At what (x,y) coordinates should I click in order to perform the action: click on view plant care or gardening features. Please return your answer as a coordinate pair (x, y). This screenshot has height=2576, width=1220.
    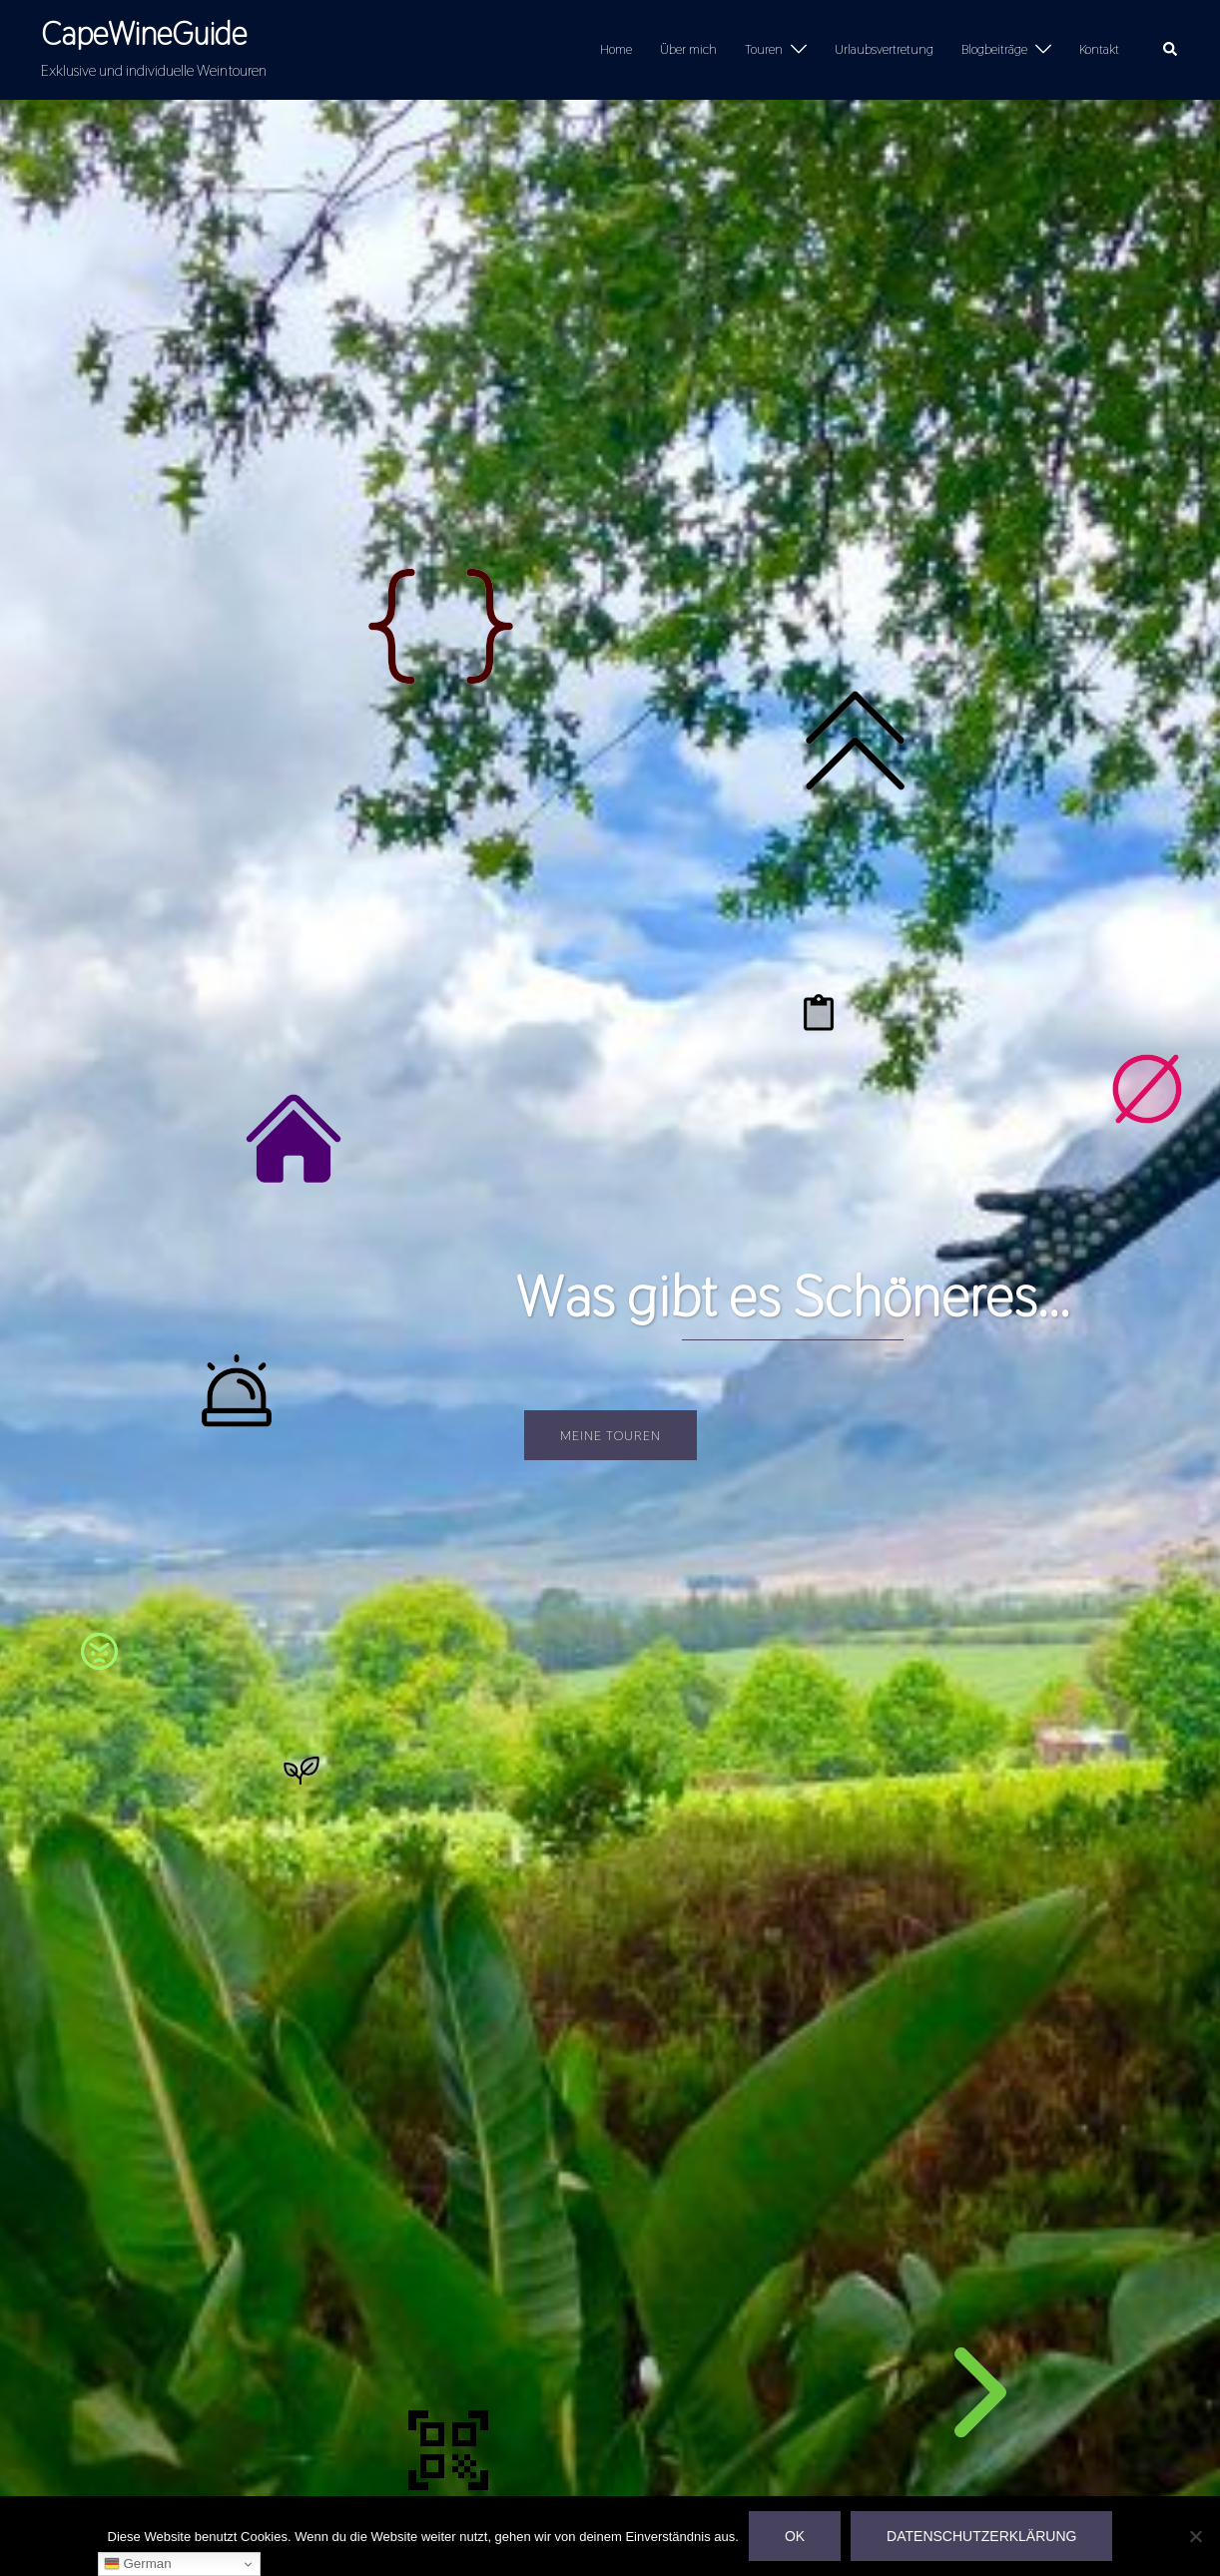
    Looking at the image, I should click on (302, 1770).